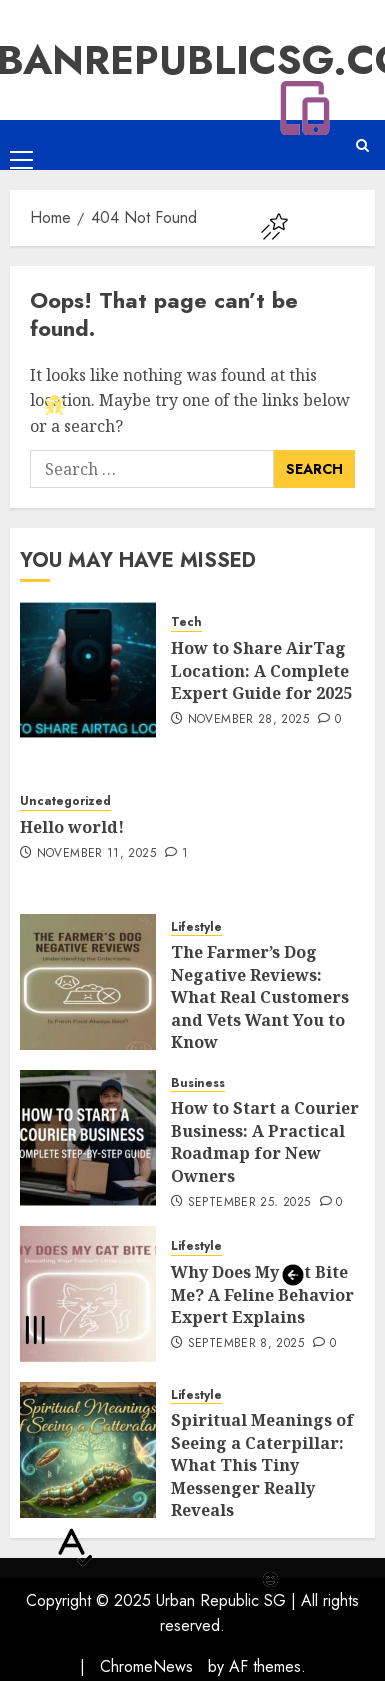 This screenshot has width=385, height=1681. I want to click on add to favorites or wishlist, so click(274, 226).